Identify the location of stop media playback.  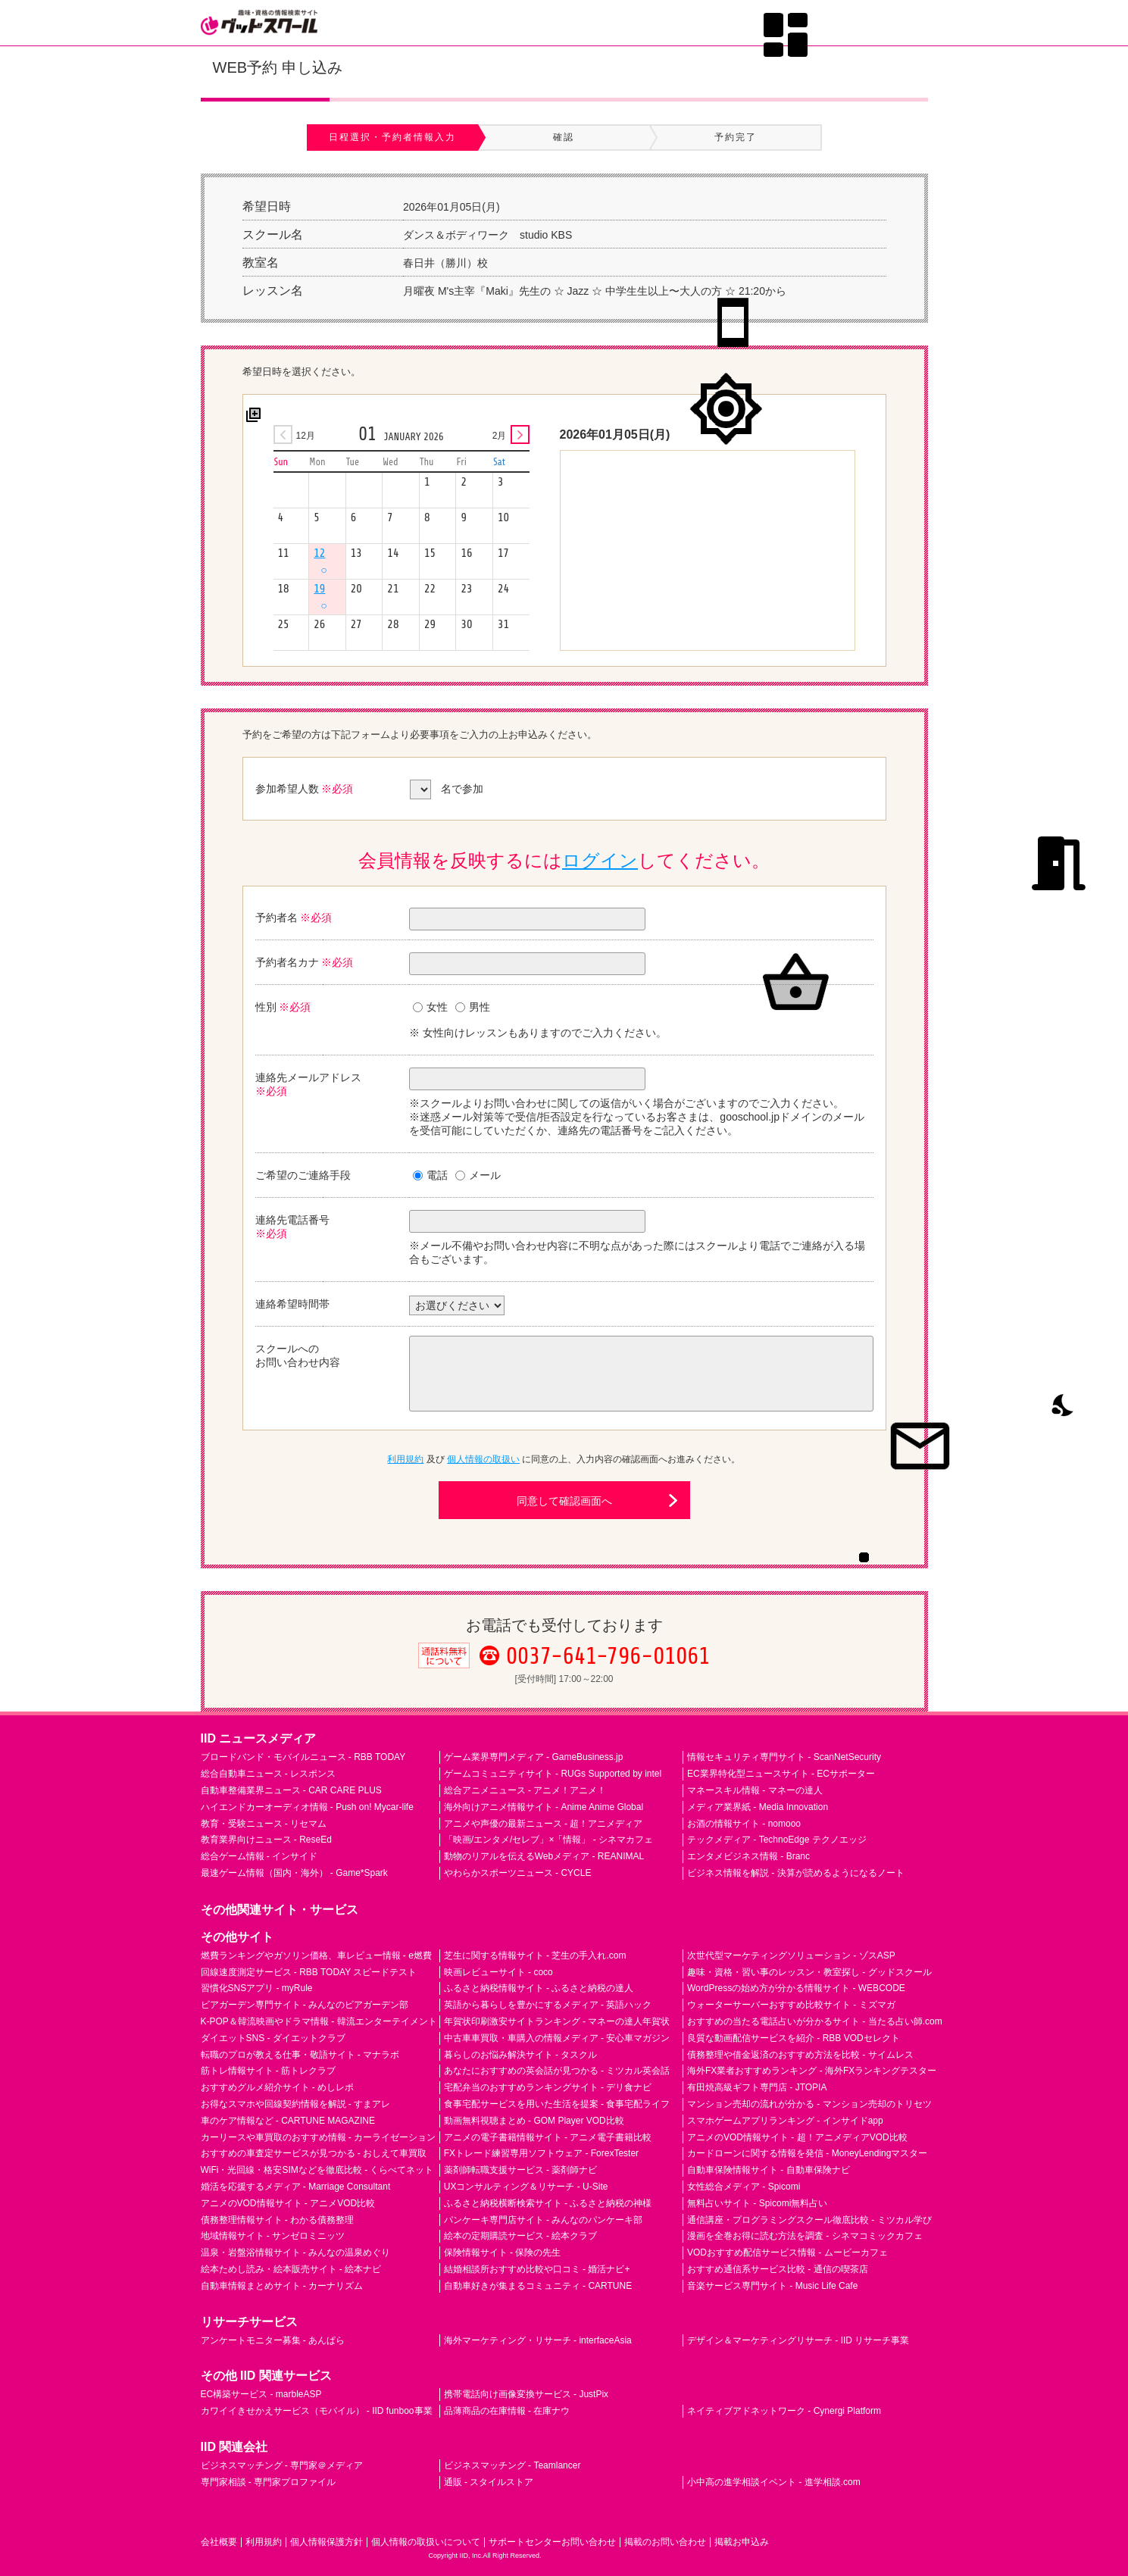
(864, 1557).